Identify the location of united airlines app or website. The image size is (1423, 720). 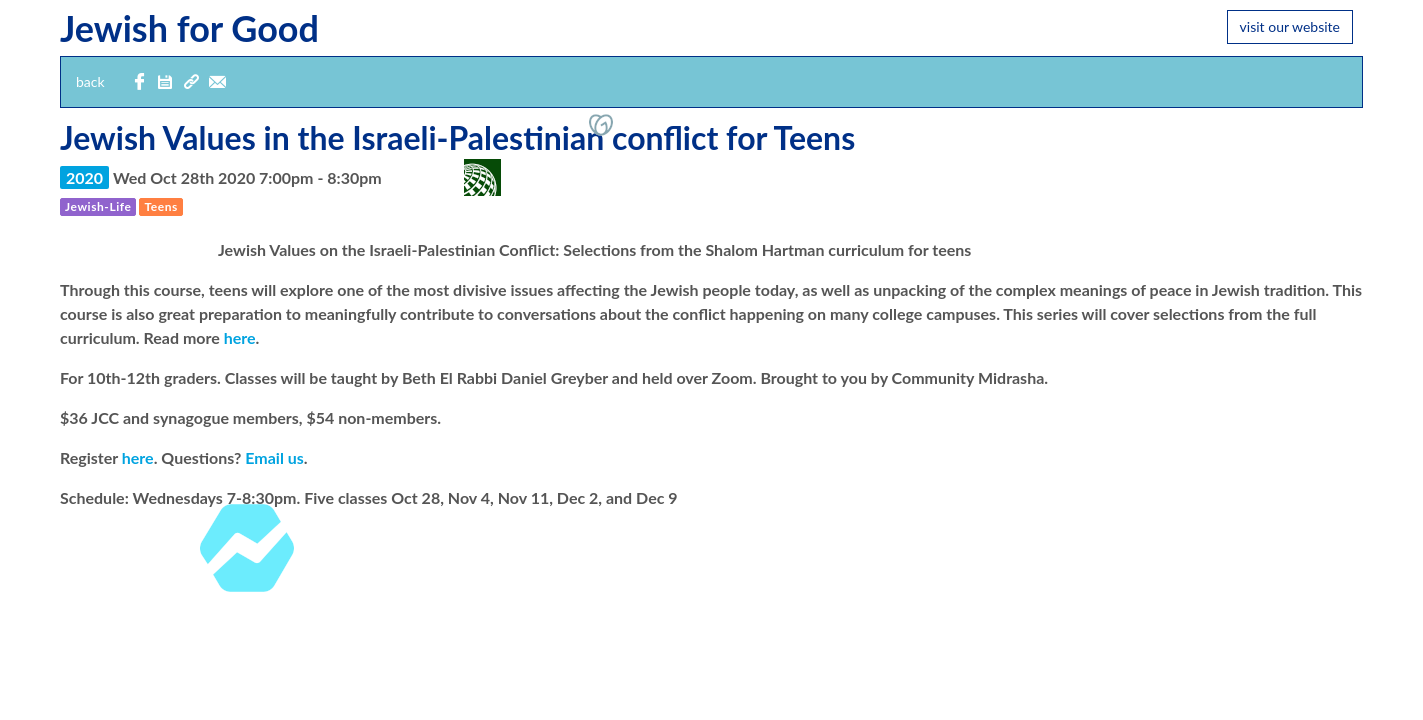
(482, 177).